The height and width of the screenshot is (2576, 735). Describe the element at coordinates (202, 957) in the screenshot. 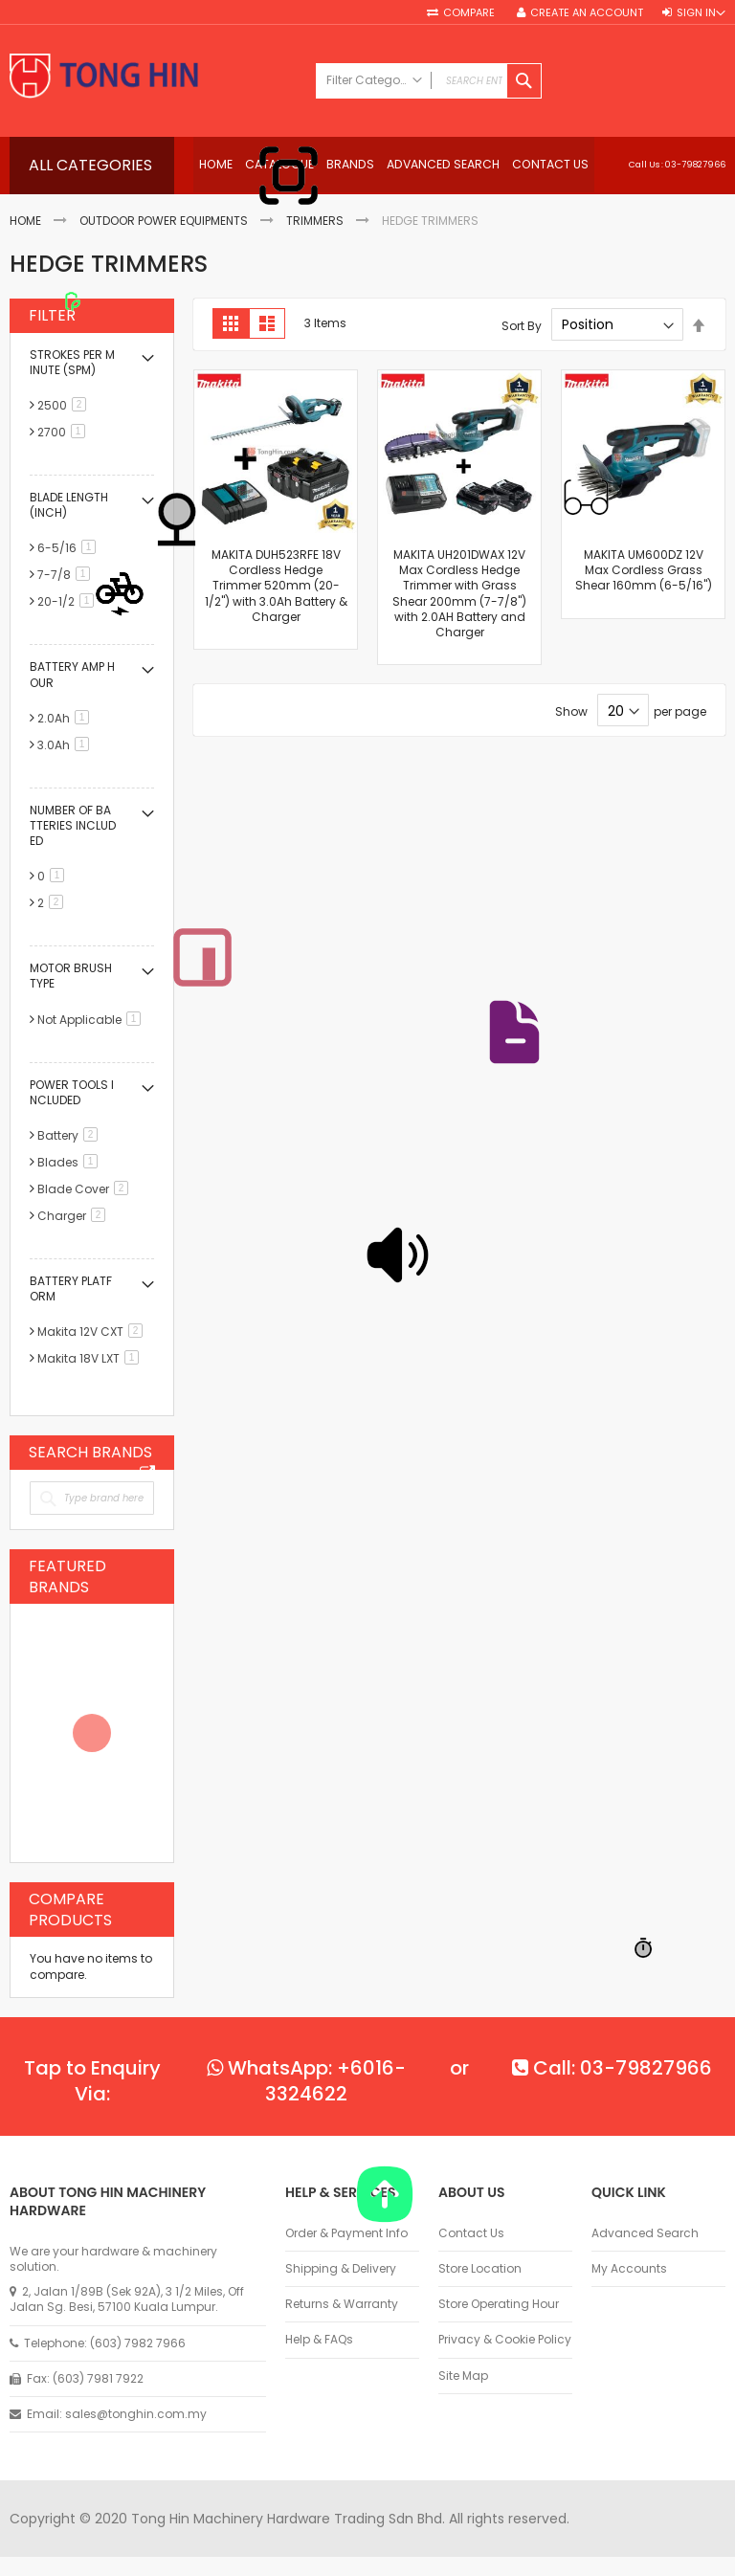

I see `npm package manager logo` at that location.